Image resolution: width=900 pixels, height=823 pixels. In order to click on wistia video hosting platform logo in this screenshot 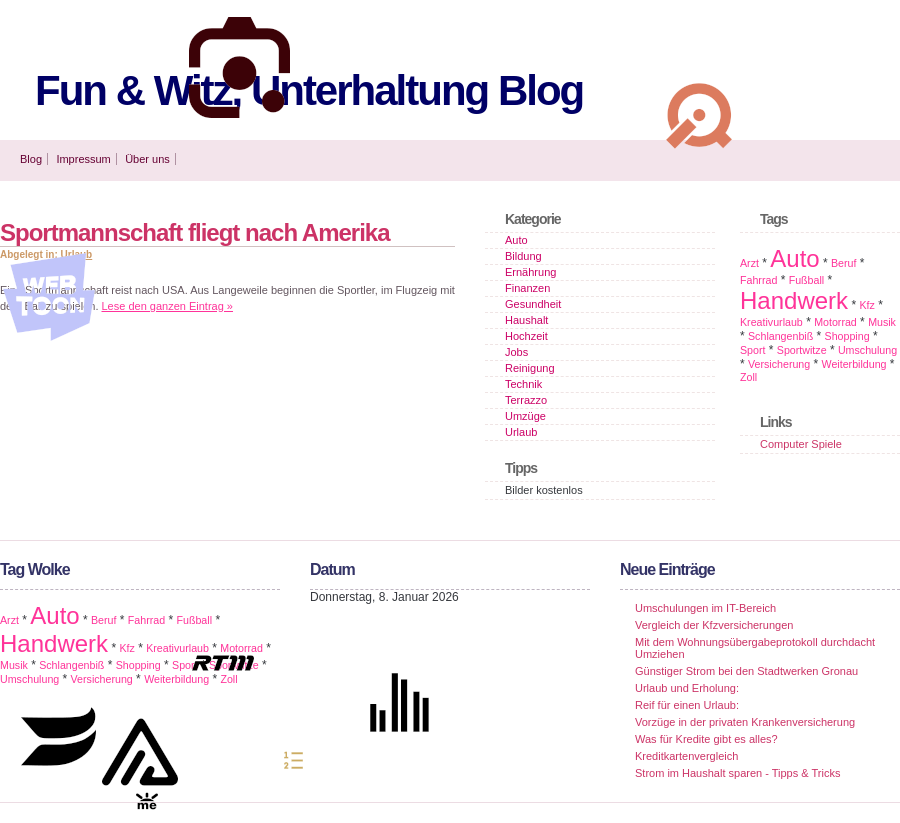, I will do `click(58, 736)`.